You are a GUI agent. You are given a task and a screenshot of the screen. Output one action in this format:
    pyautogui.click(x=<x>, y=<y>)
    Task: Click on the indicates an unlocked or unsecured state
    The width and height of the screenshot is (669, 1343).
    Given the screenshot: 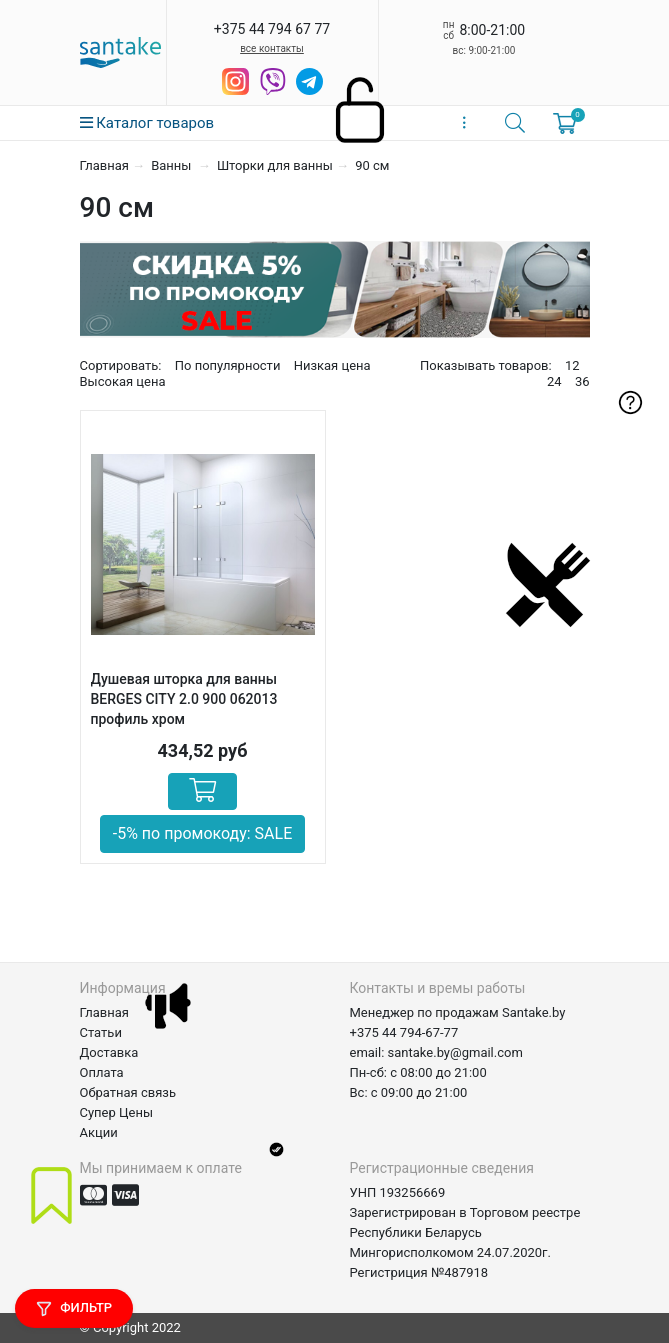 What is the action you would take?
    pyautogui.click(x=360, y=110)
    